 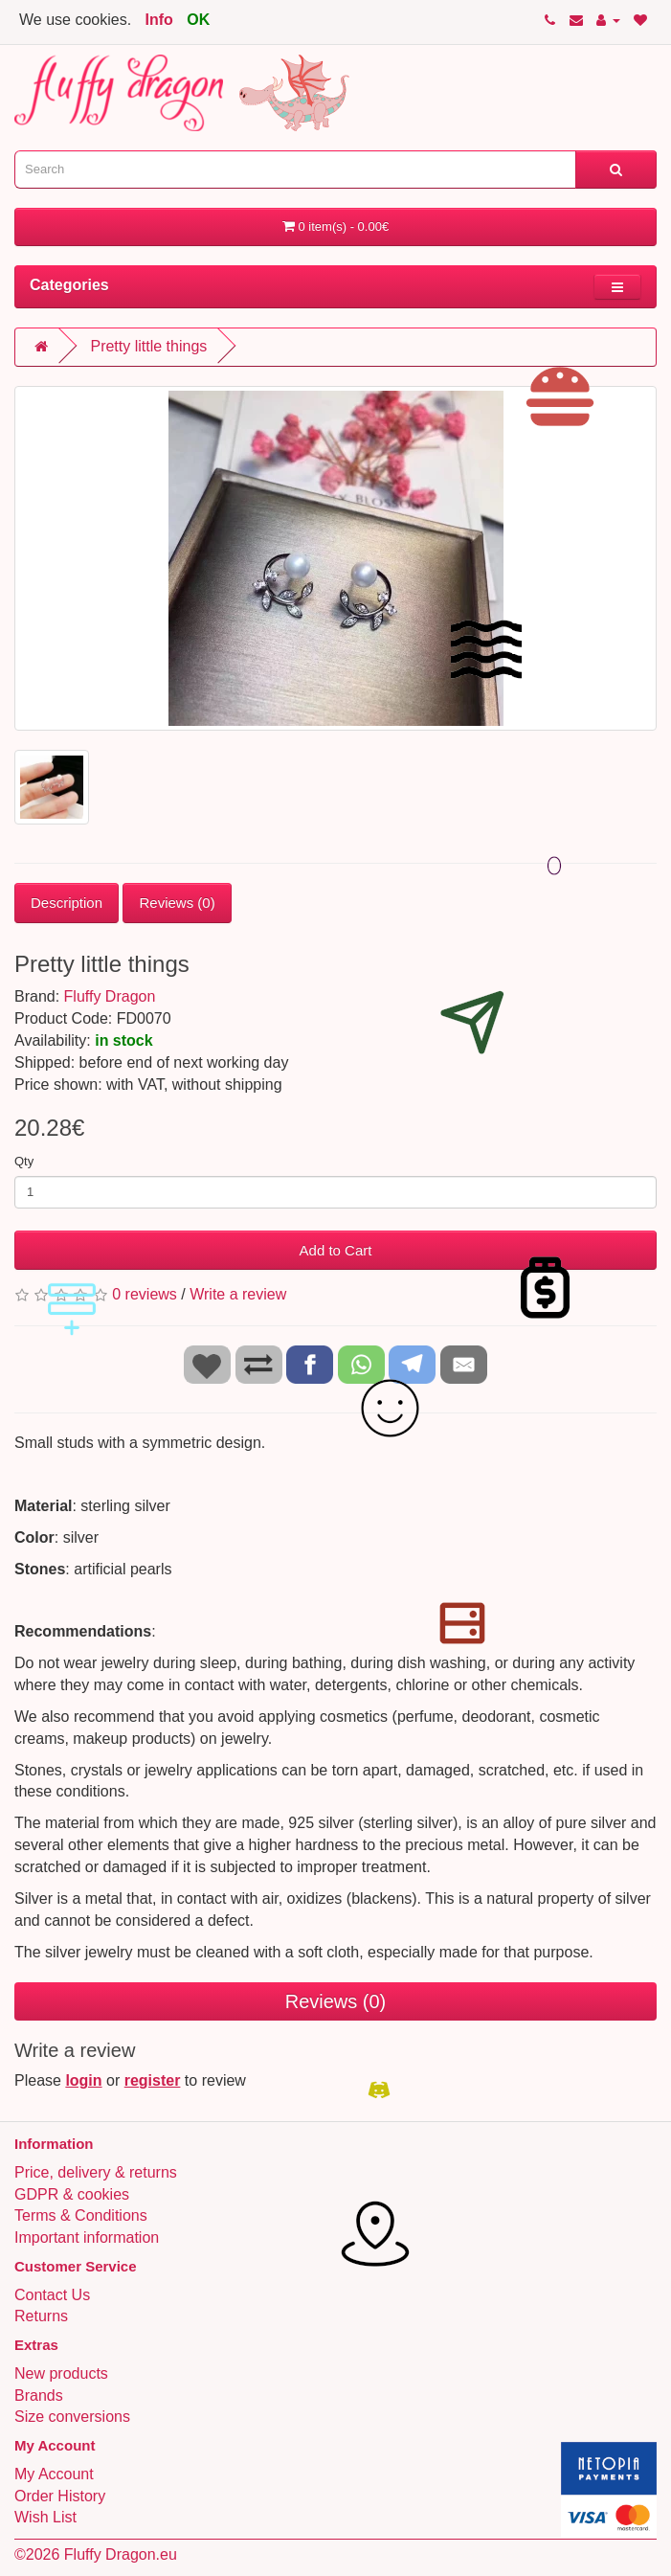 I want to click on send a tip or donation, so click(x=545, y=1287).